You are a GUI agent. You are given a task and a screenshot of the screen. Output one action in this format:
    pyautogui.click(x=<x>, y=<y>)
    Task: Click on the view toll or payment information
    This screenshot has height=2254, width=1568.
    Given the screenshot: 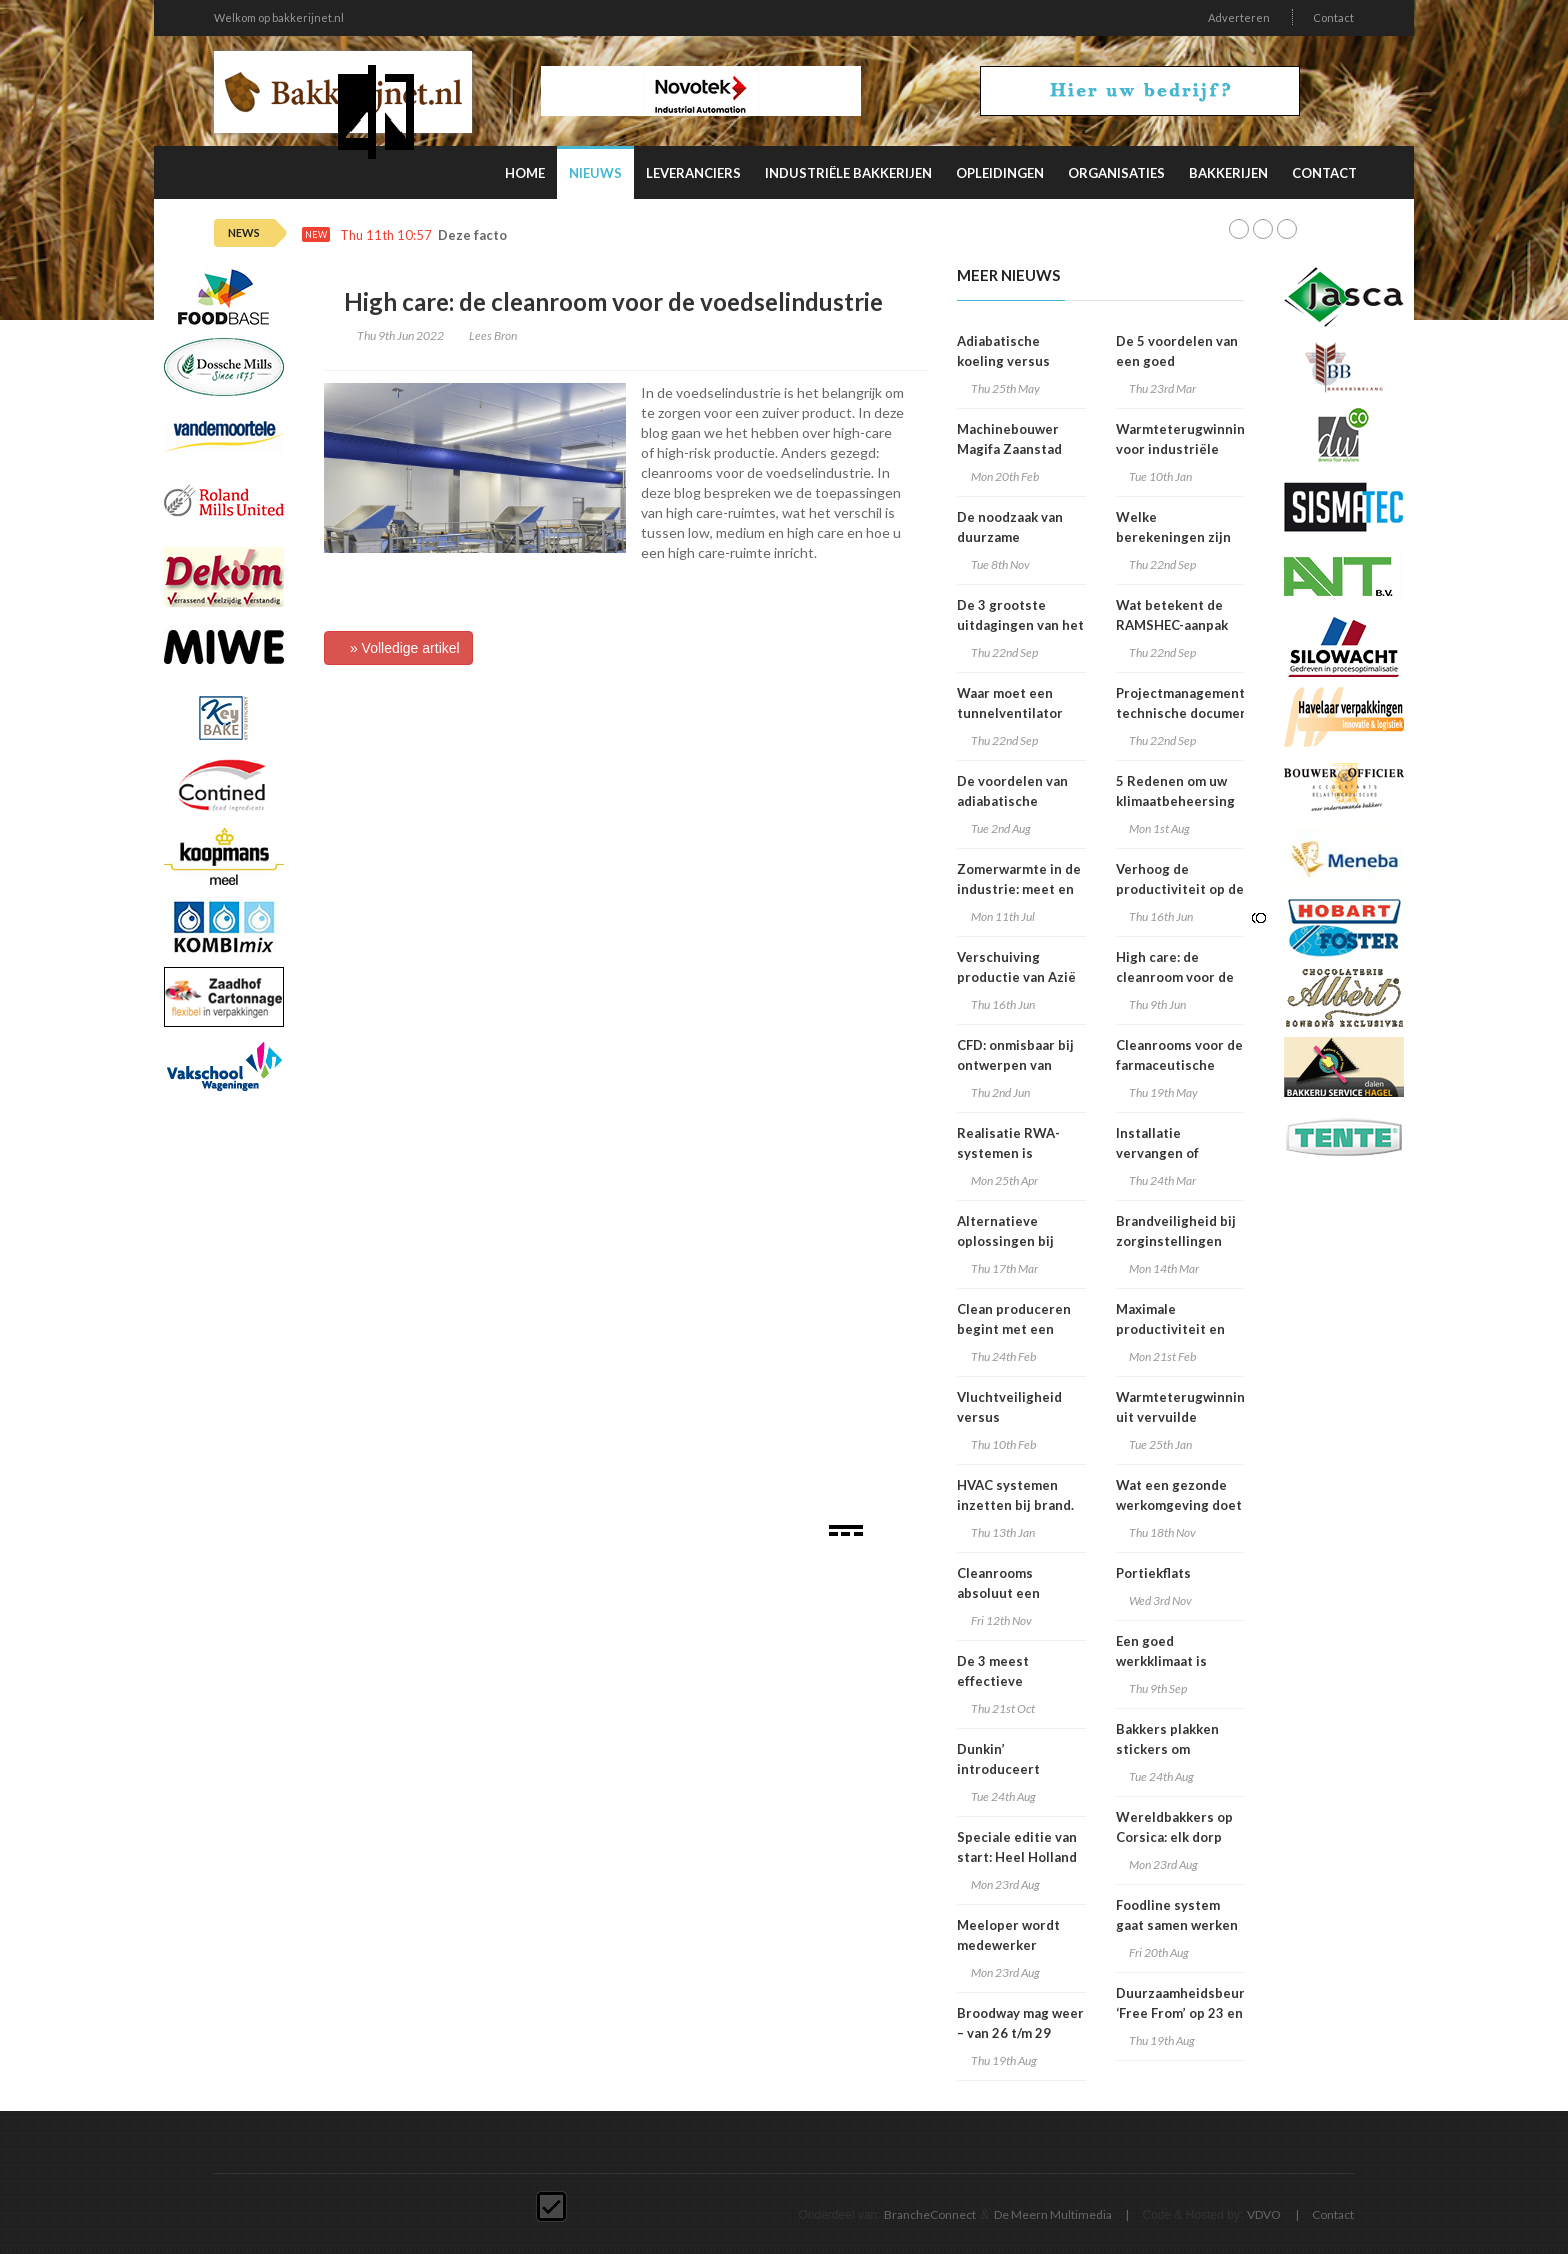 What is the action you would take?
    pyautogui.click(x=1259, y=918)
    